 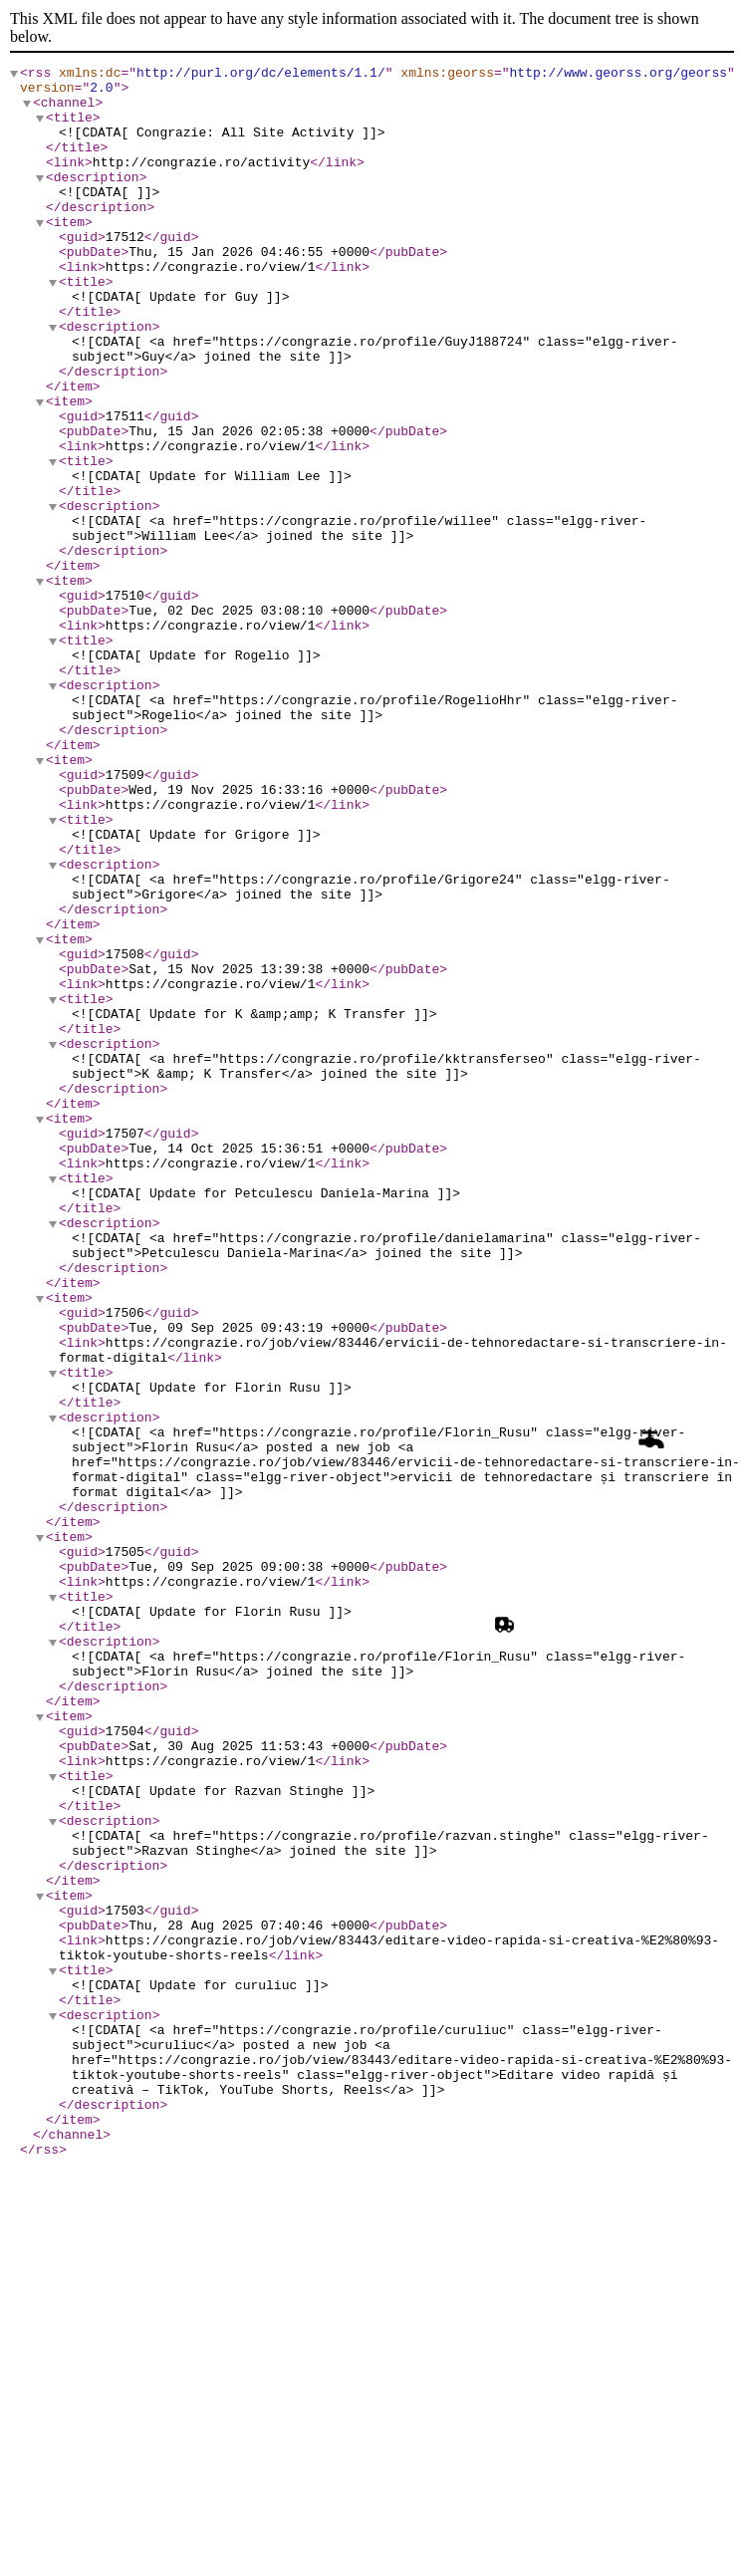 I want to click on water delivery service, so click(x=504, y=1624).